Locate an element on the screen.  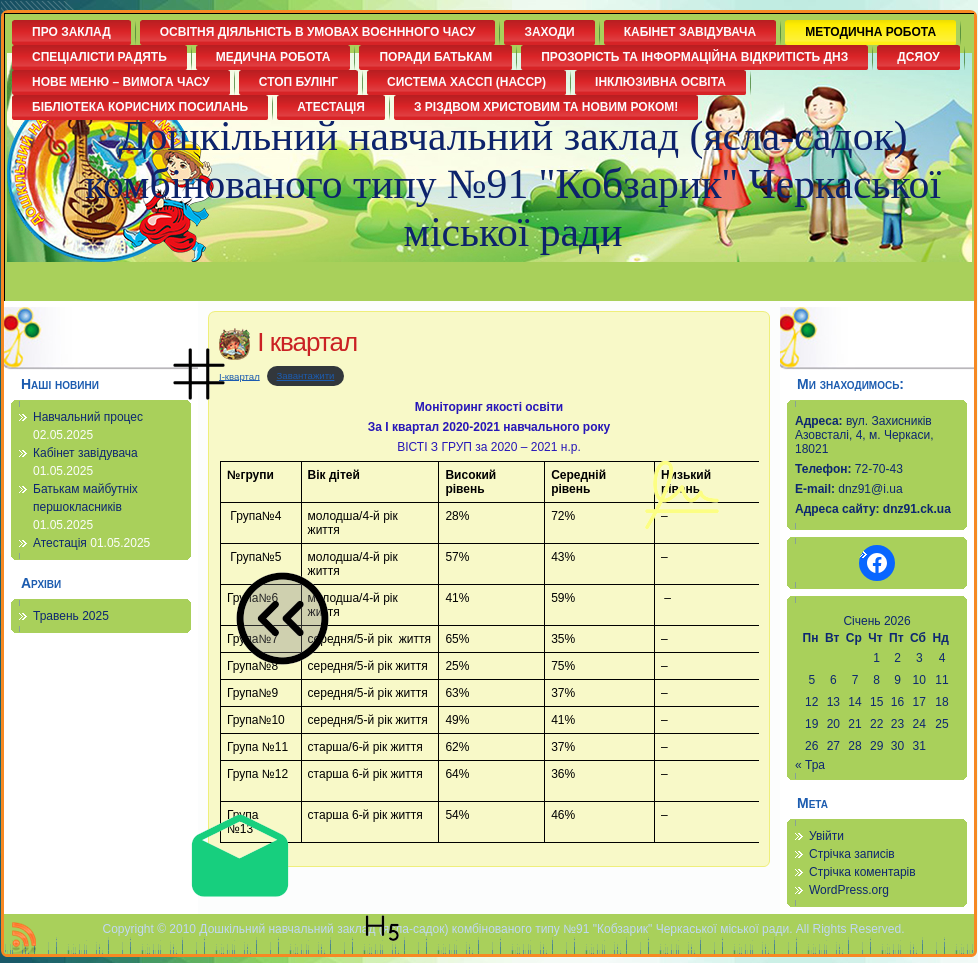
go back to the beginning is located at coordinates (282, 618).